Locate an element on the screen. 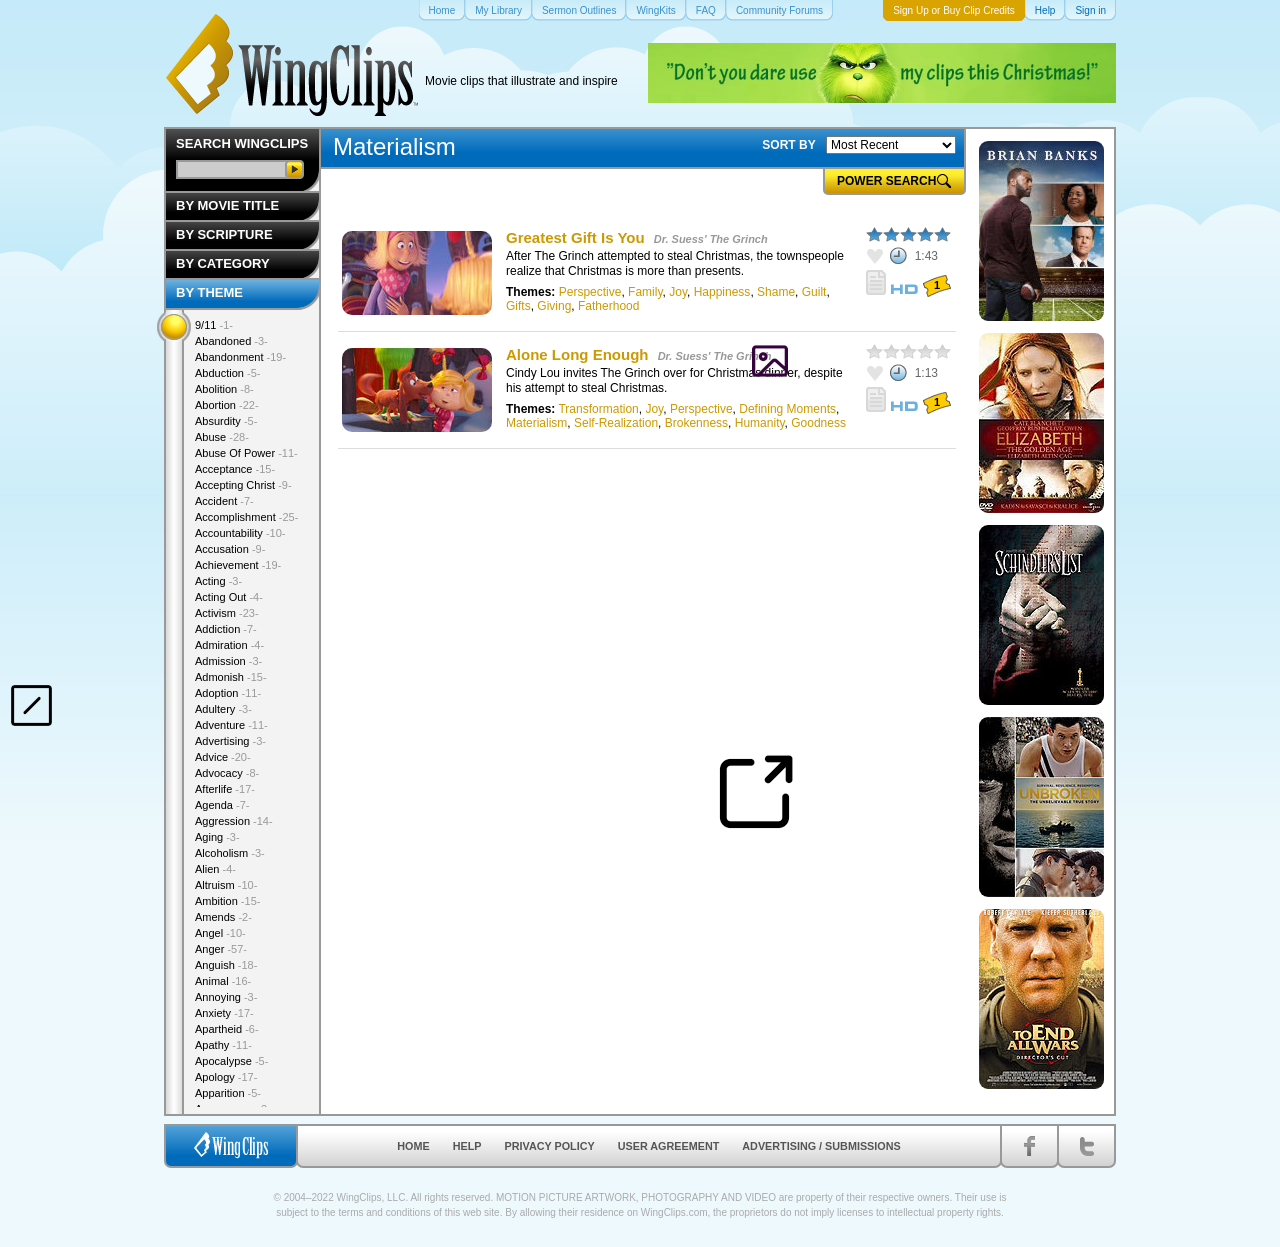 This screenshot has height=1247, width=1280. view or open an image file is located at coordinates (770, 361).